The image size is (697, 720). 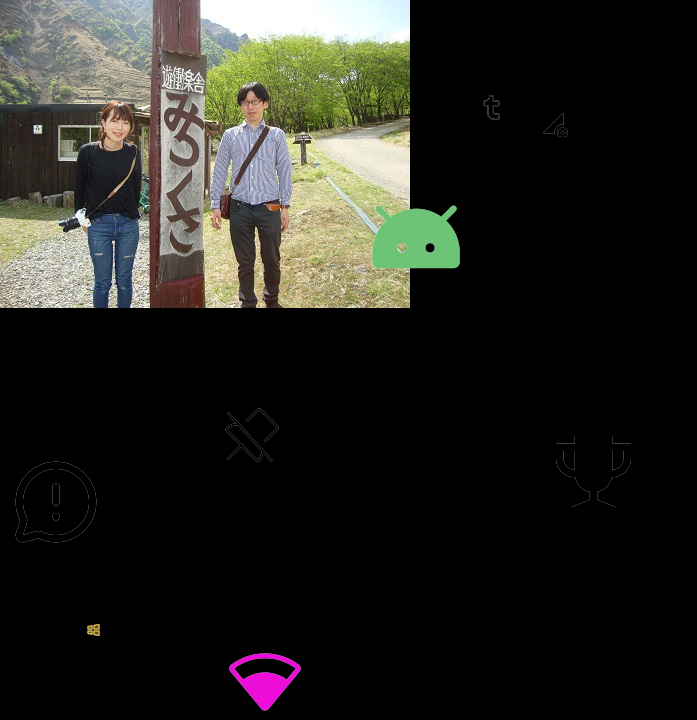 I want to click on android operating system indicator, so click(x=416, y=240).